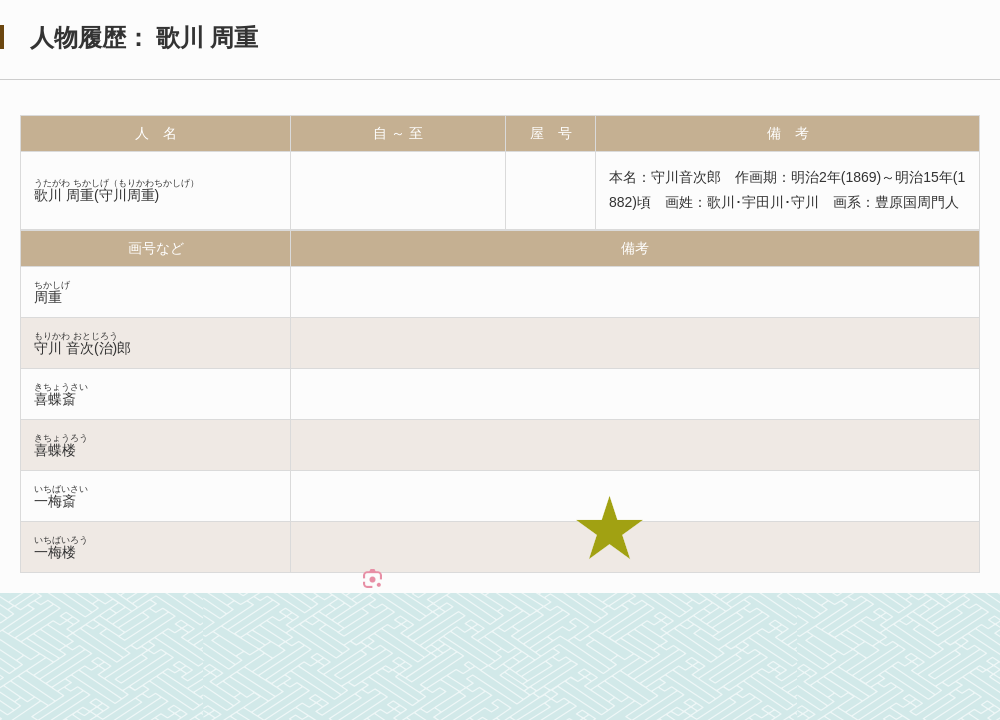 The image size is (1000, 720). What do you see at coordinates (372, 578) in the screenshot?
I see `open google lens to search with your camera` at bounding box center [372, 578].